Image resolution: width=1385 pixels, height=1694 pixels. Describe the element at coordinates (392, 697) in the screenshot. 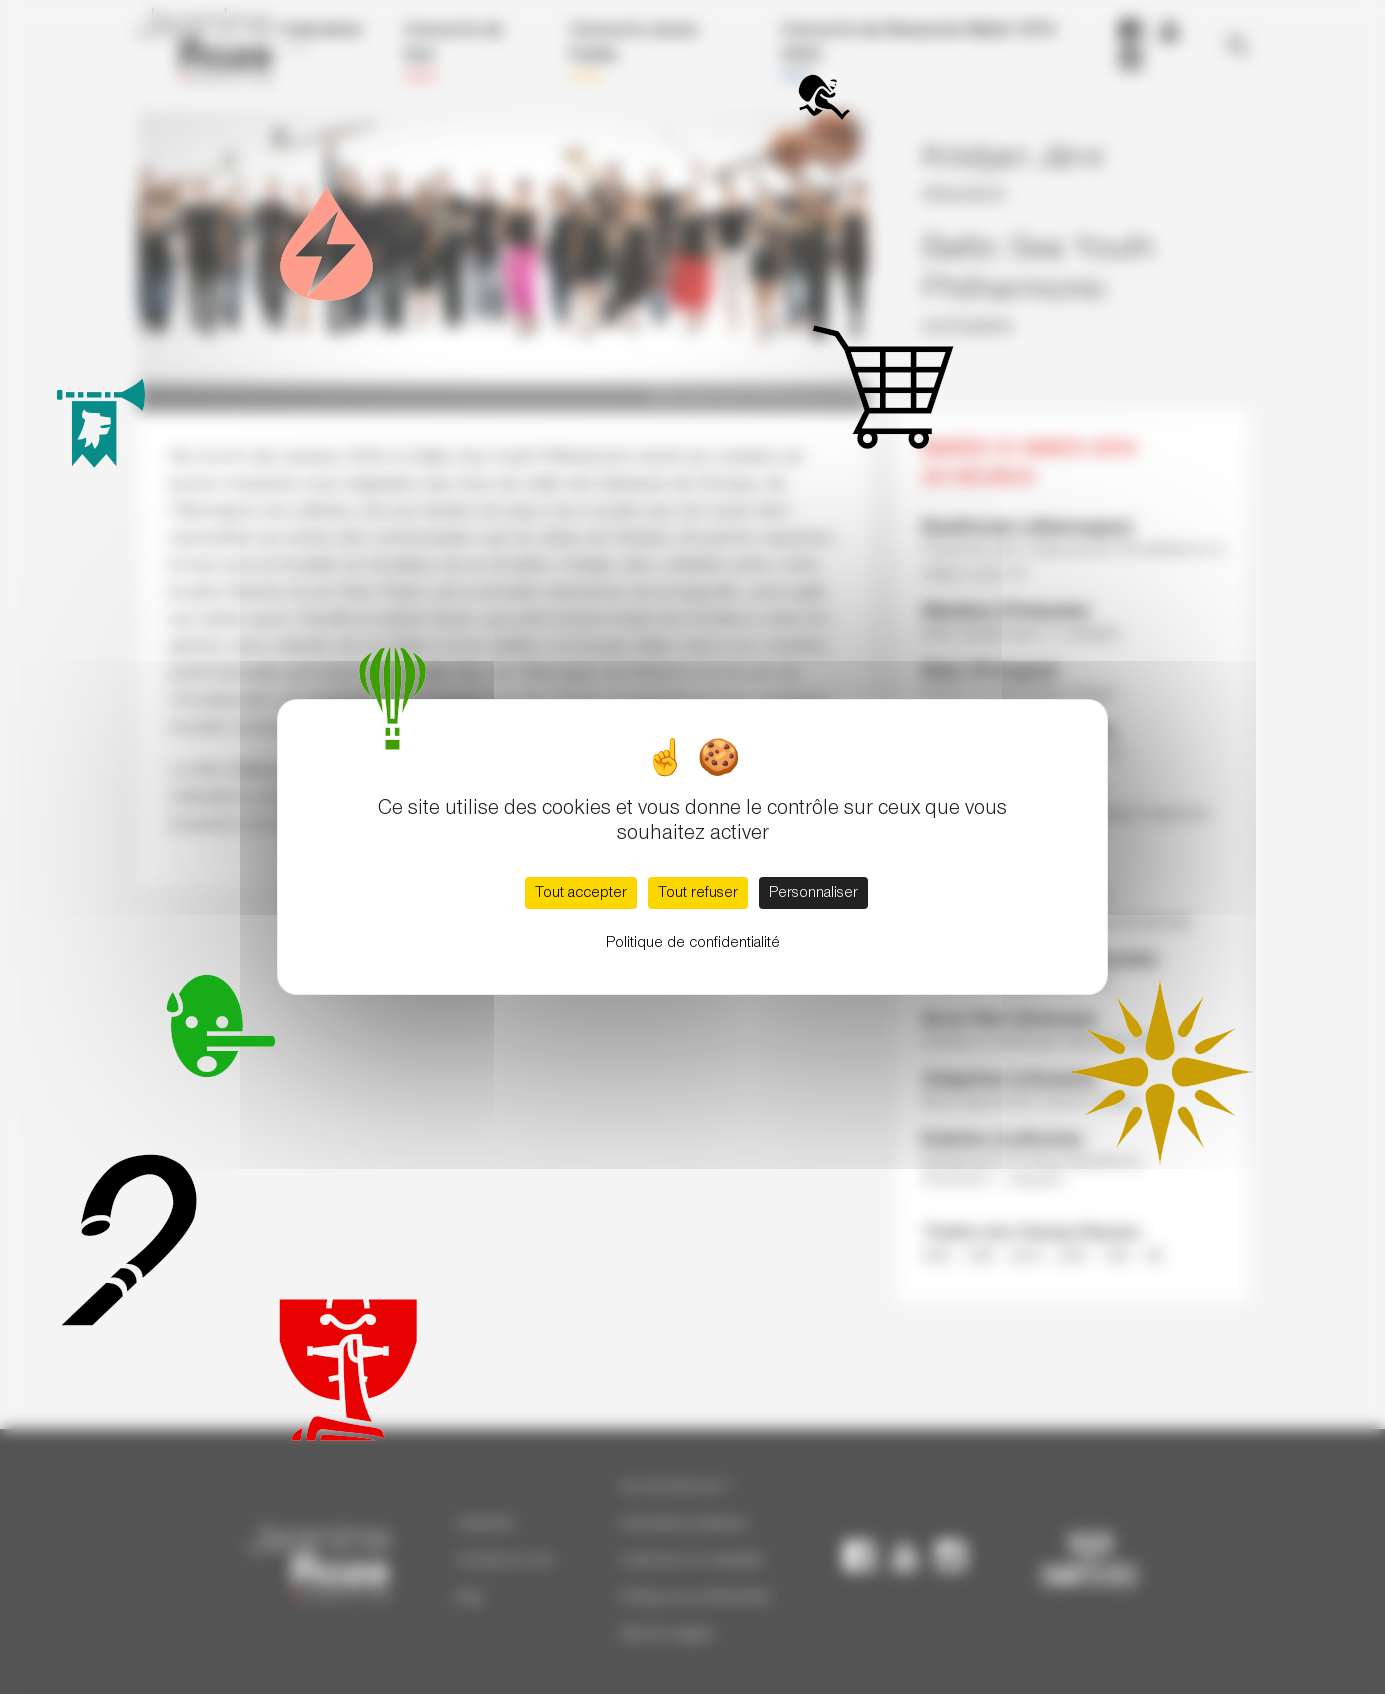

I see `access travel or adventure features` at that location.